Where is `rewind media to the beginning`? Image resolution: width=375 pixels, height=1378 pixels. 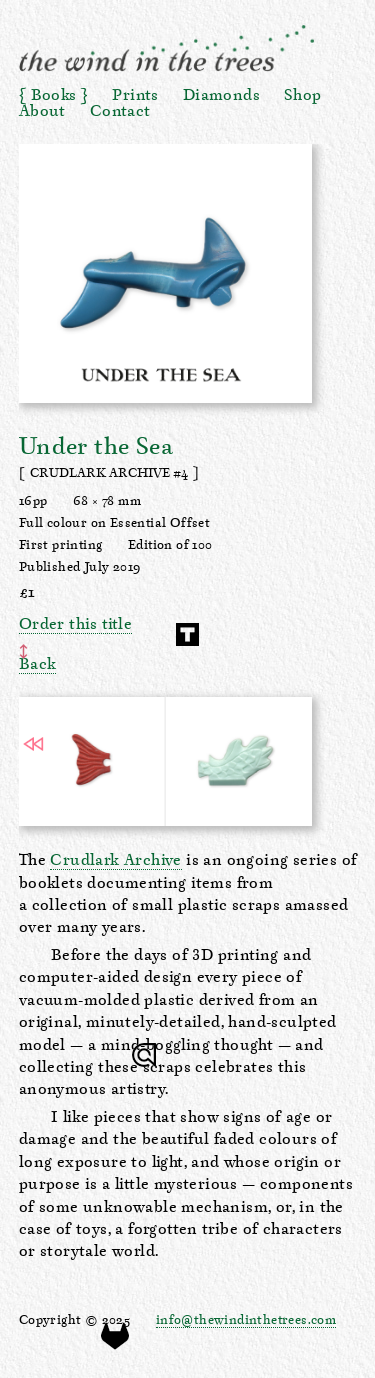 rewind media to the beginning is located at coordinates (34, 744).